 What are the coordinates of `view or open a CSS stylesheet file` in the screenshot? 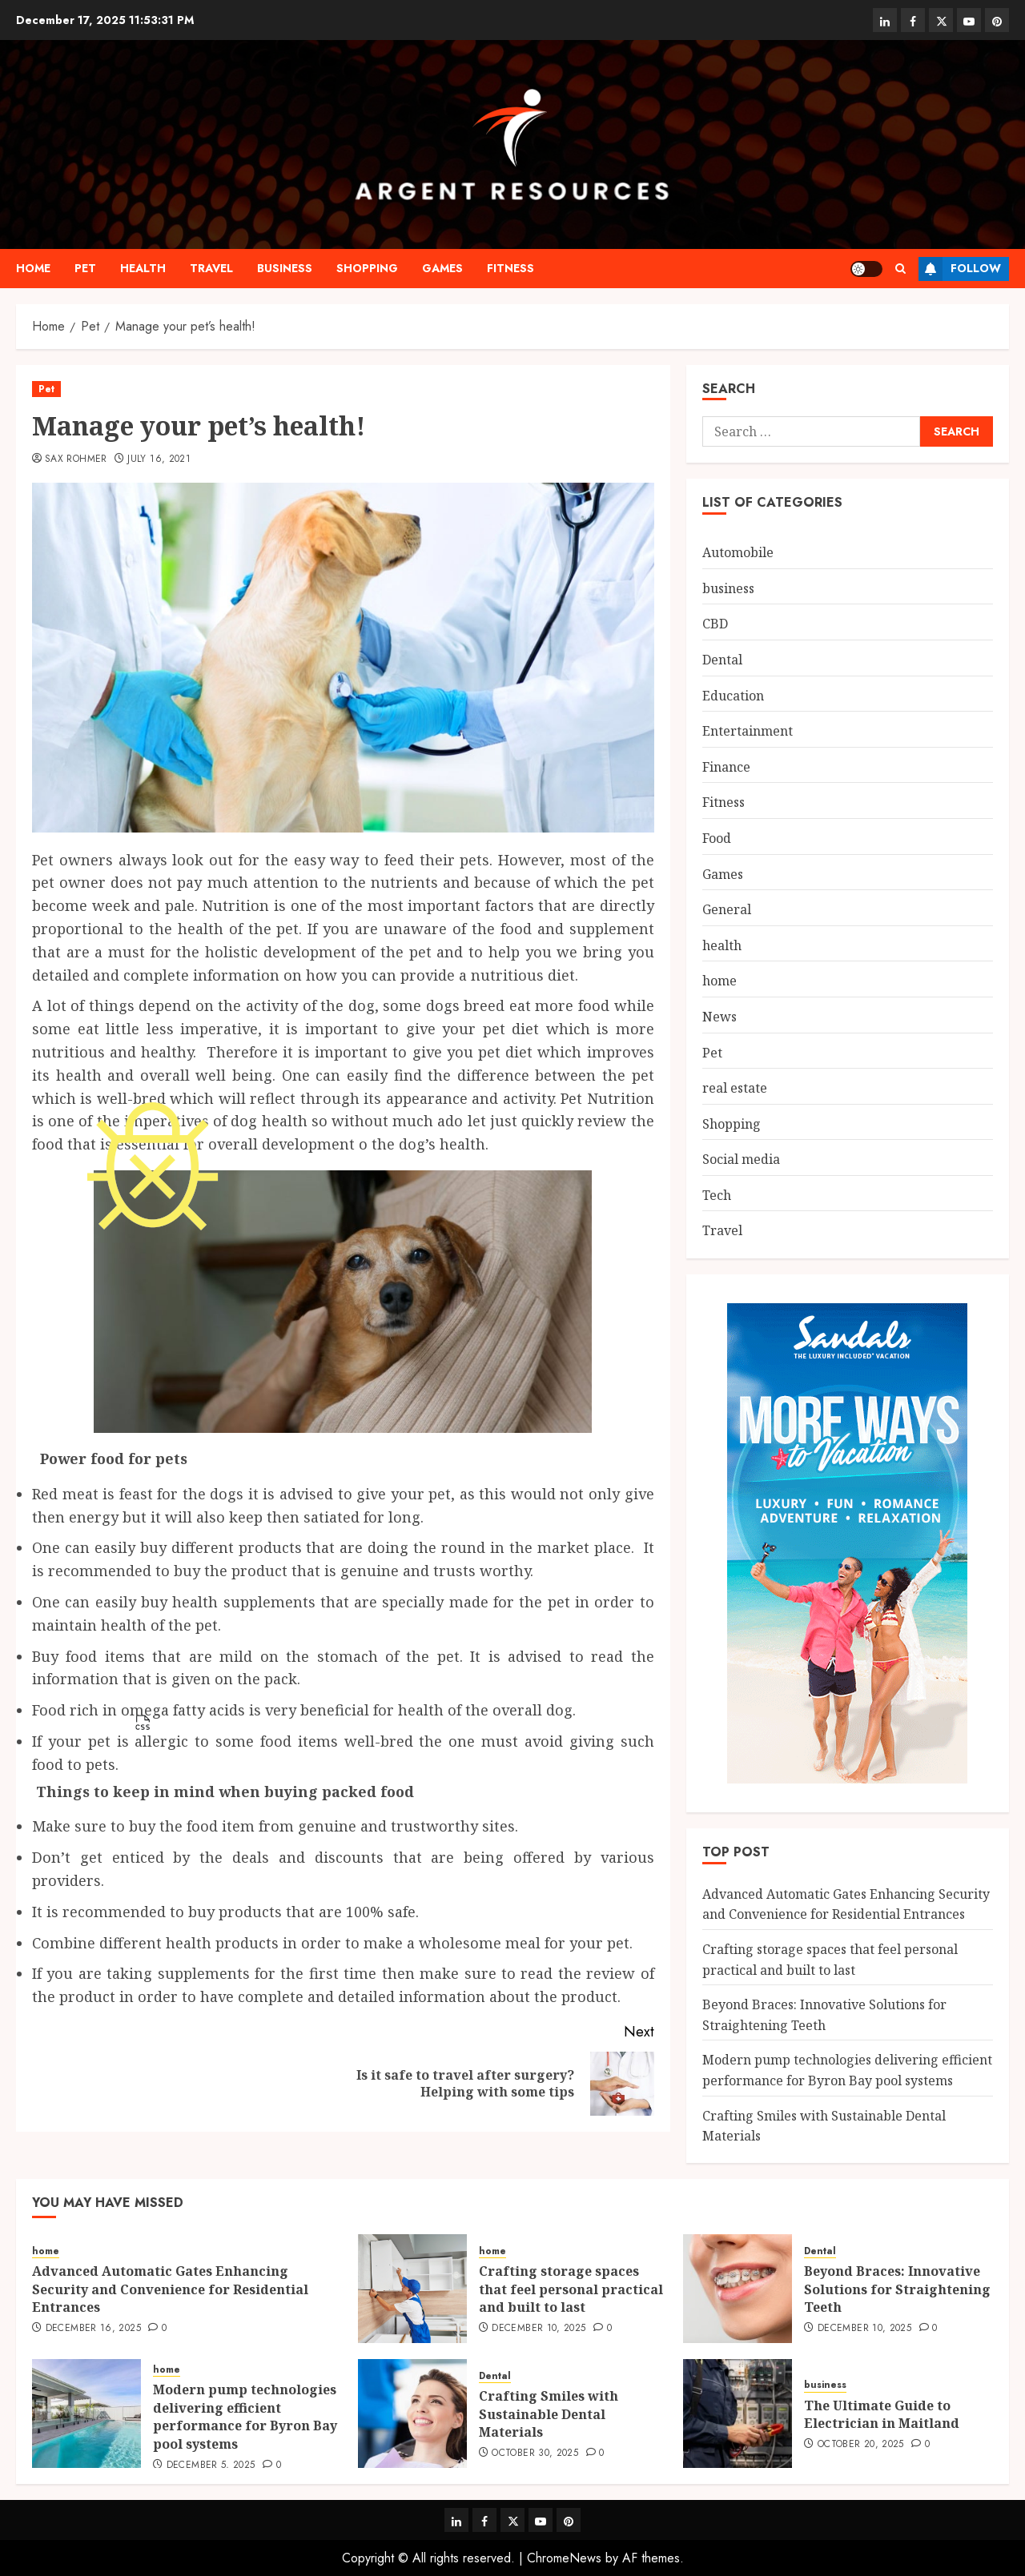 It's located at (143, 1723).